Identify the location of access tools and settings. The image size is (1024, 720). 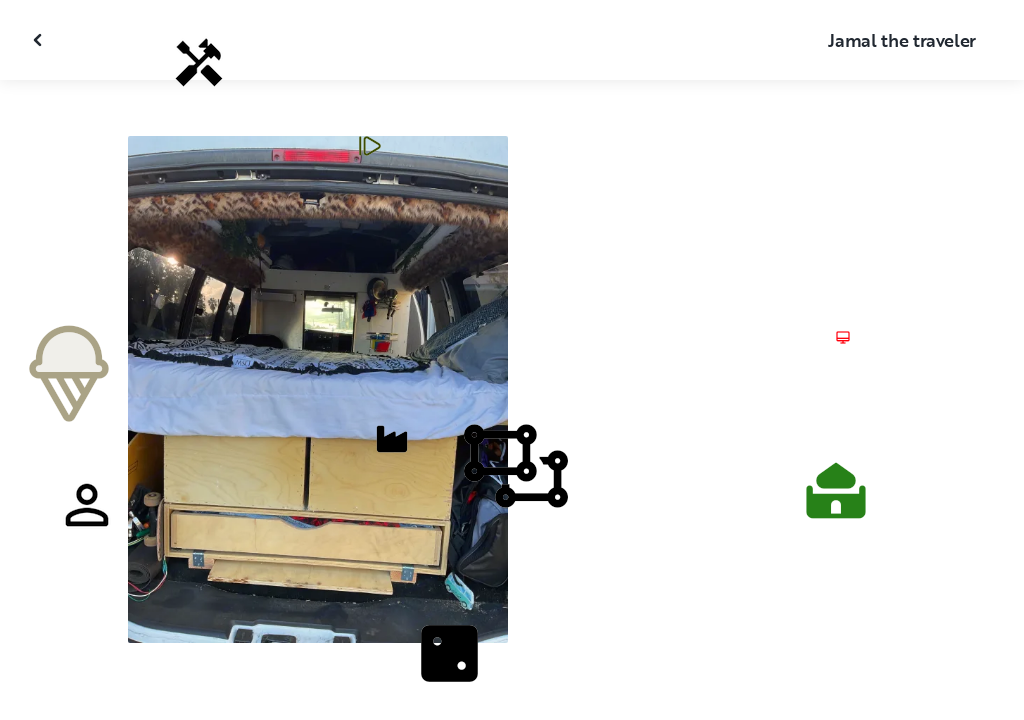
(199, 63).